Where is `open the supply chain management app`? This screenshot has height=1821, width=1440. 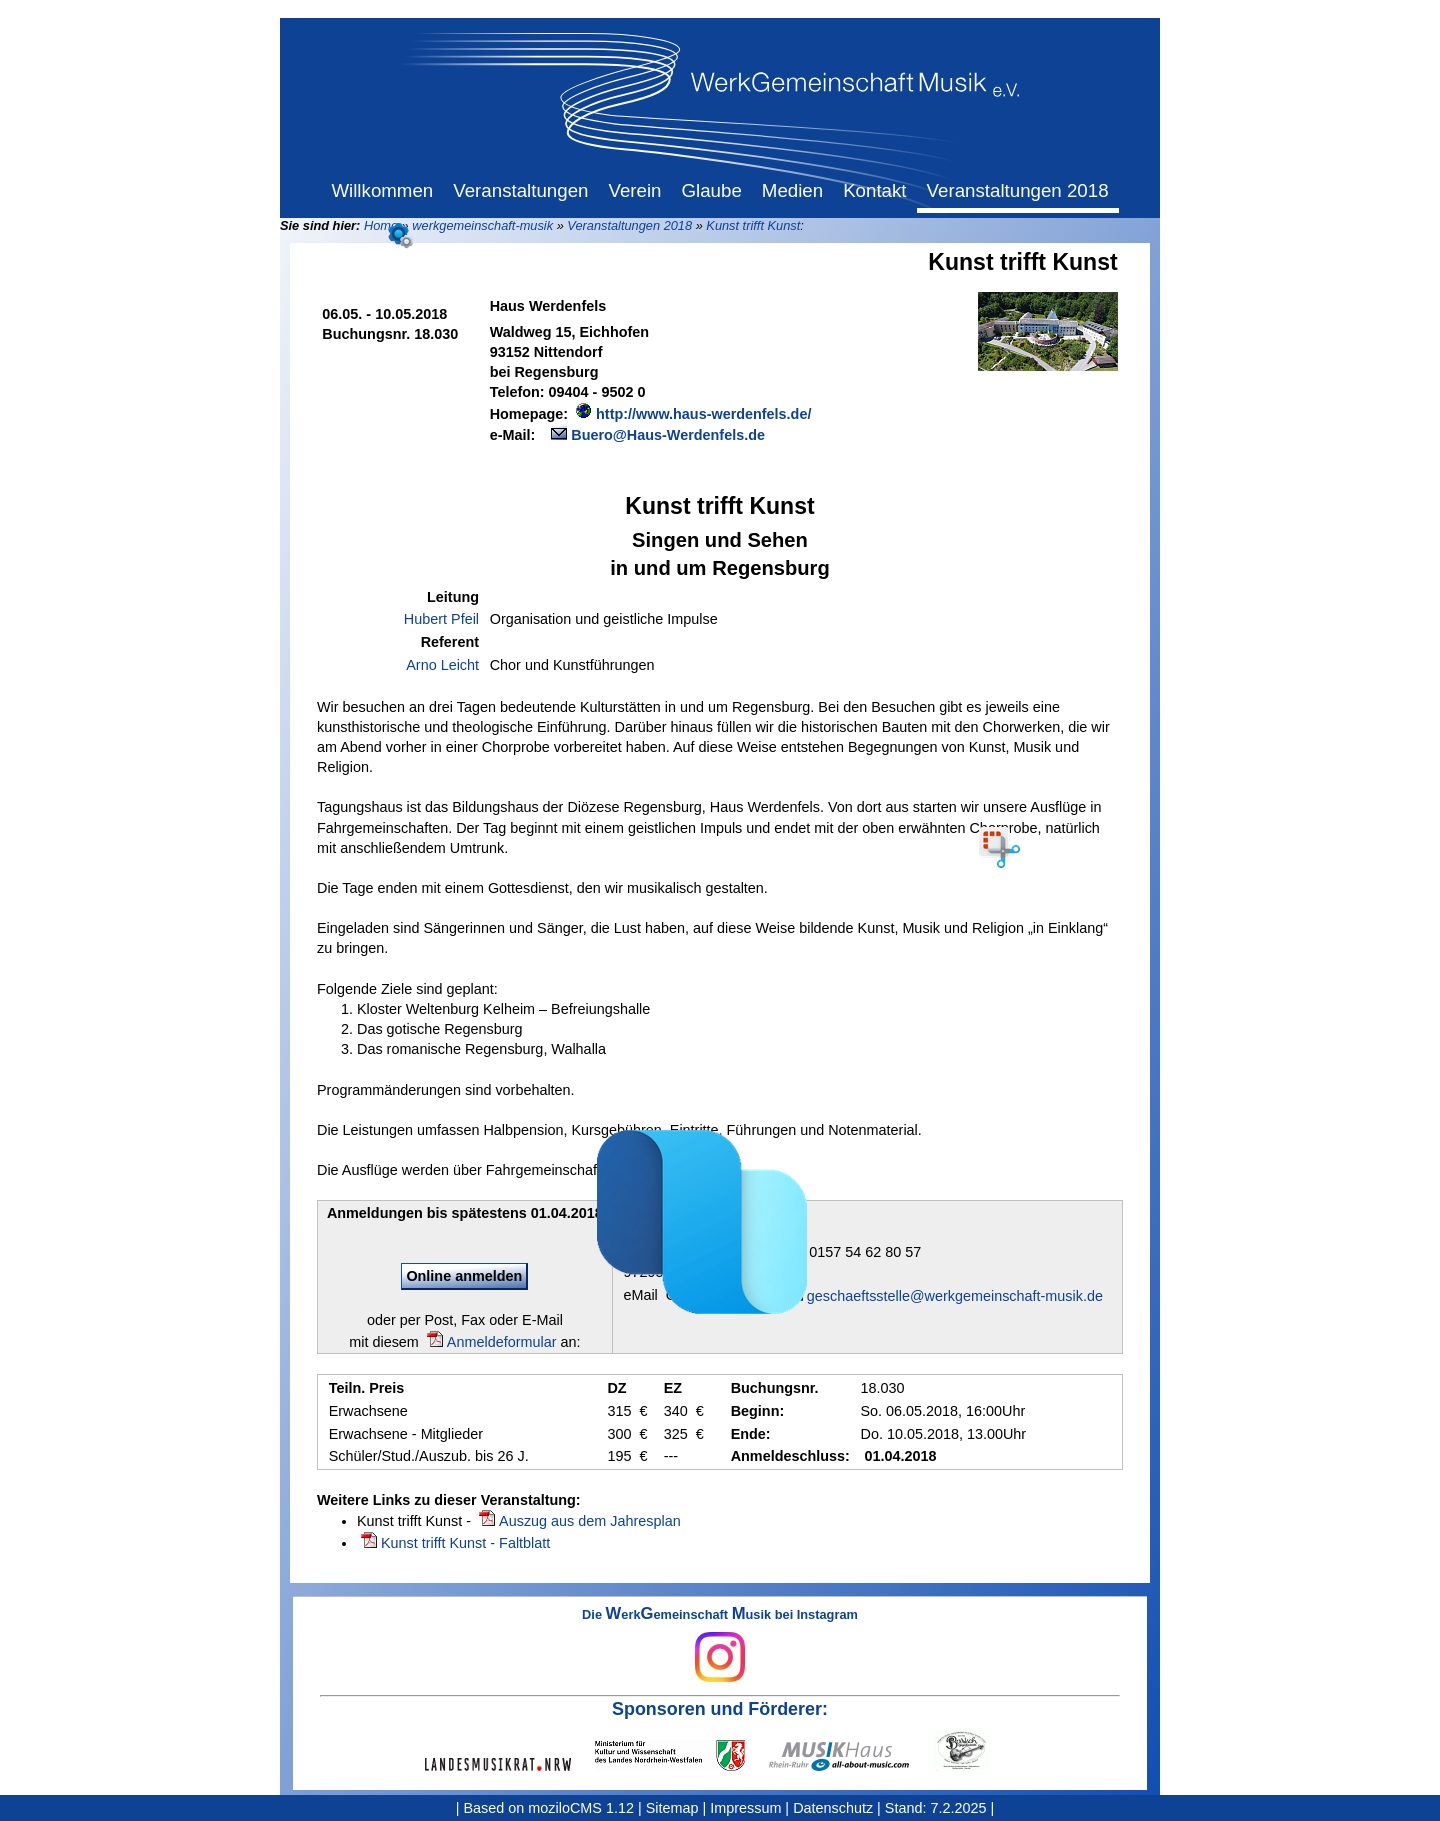 open the supply chain management app is located at coordinates (702, 1222).